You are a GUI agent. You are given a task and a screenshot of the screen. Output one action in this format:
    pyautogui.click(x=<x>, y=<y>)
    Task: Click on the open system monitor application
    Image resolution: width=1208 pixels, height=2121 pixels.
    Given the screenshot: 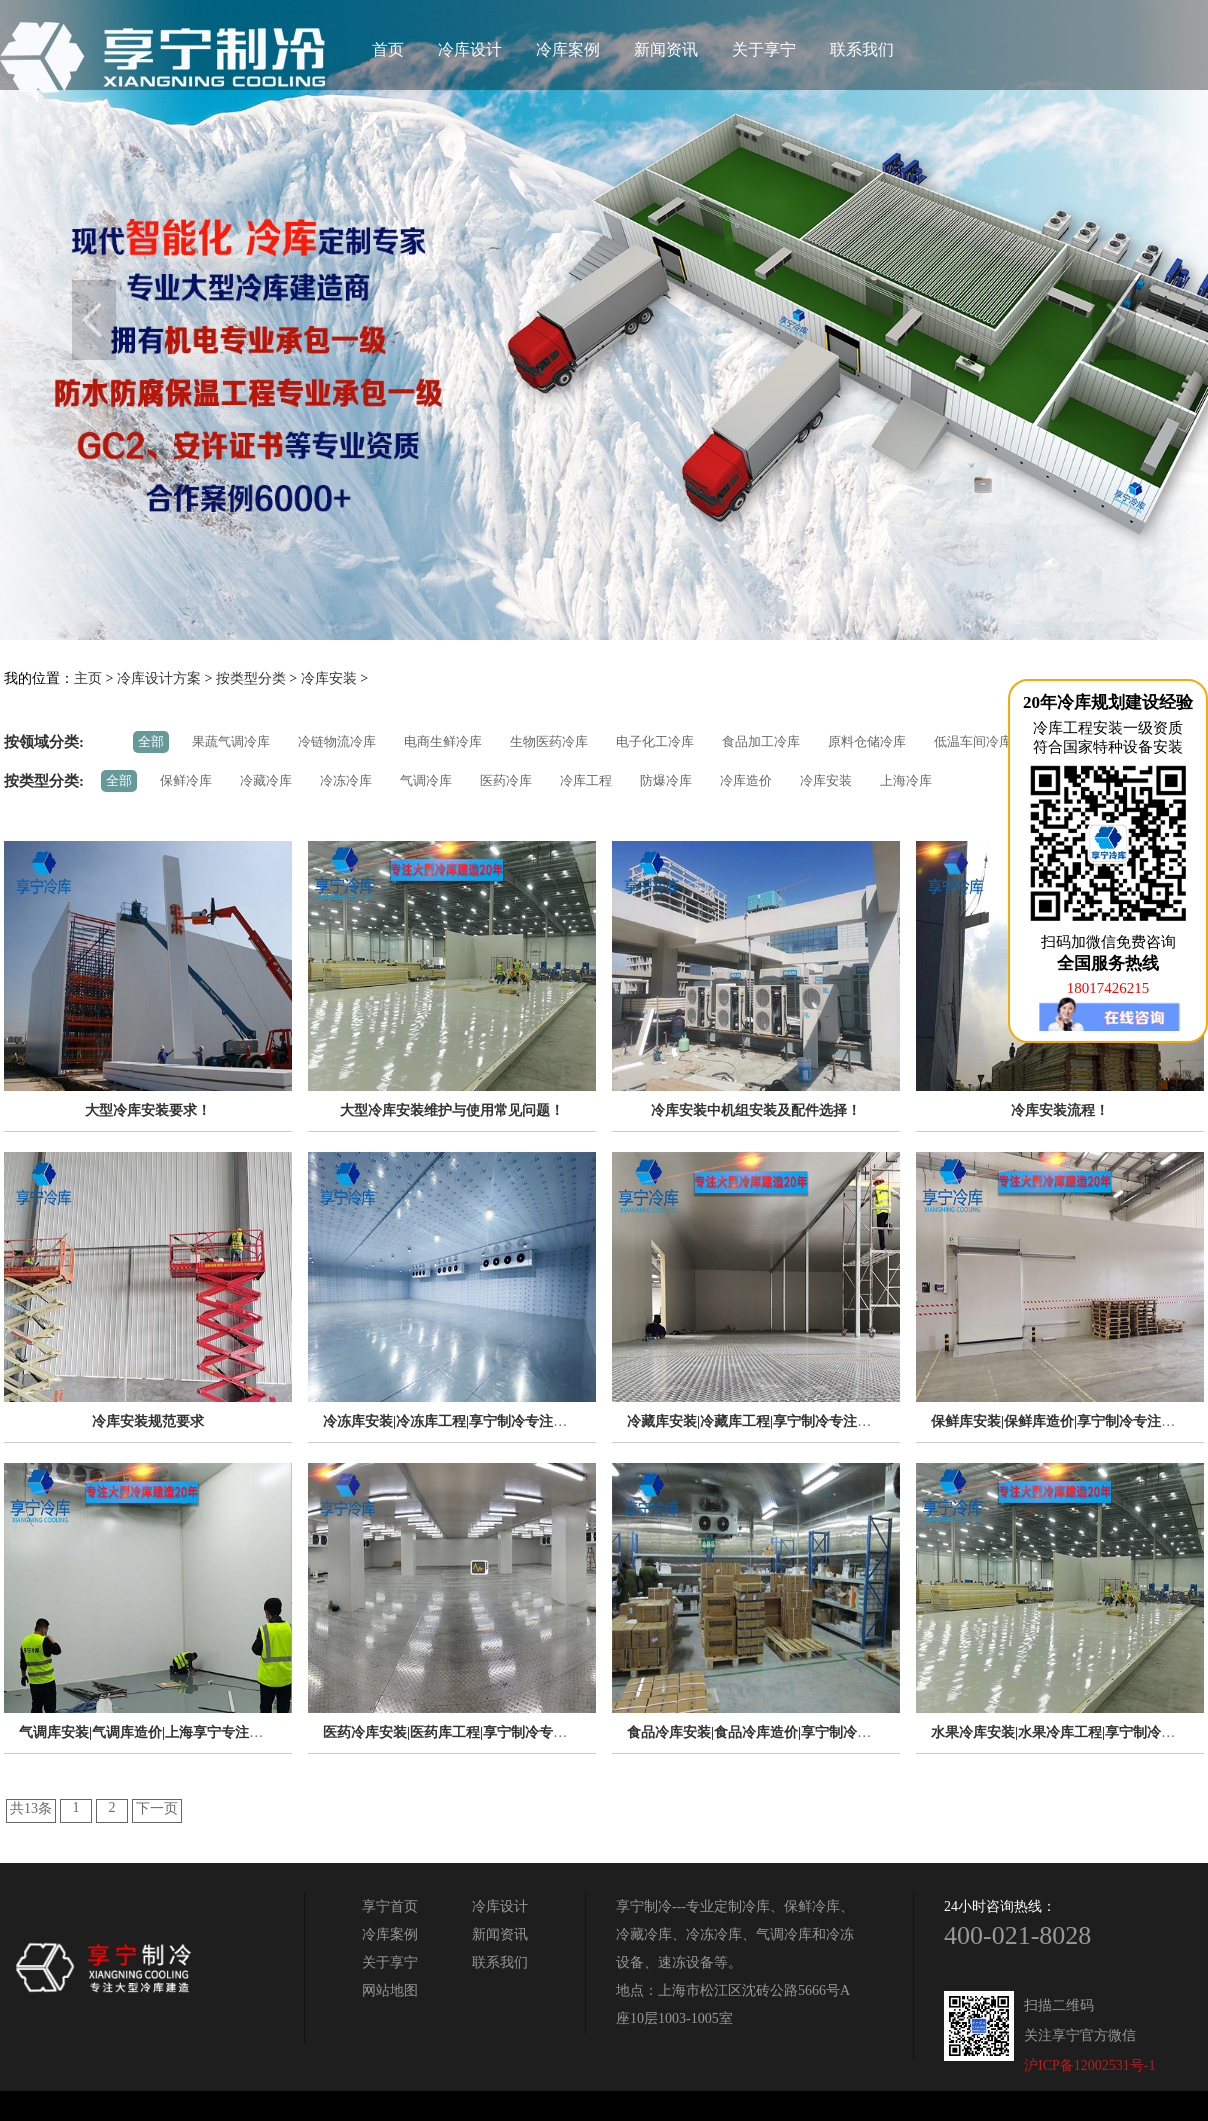 What is the action you would take?
    pyautogui.click(x=479, y=1567)
    